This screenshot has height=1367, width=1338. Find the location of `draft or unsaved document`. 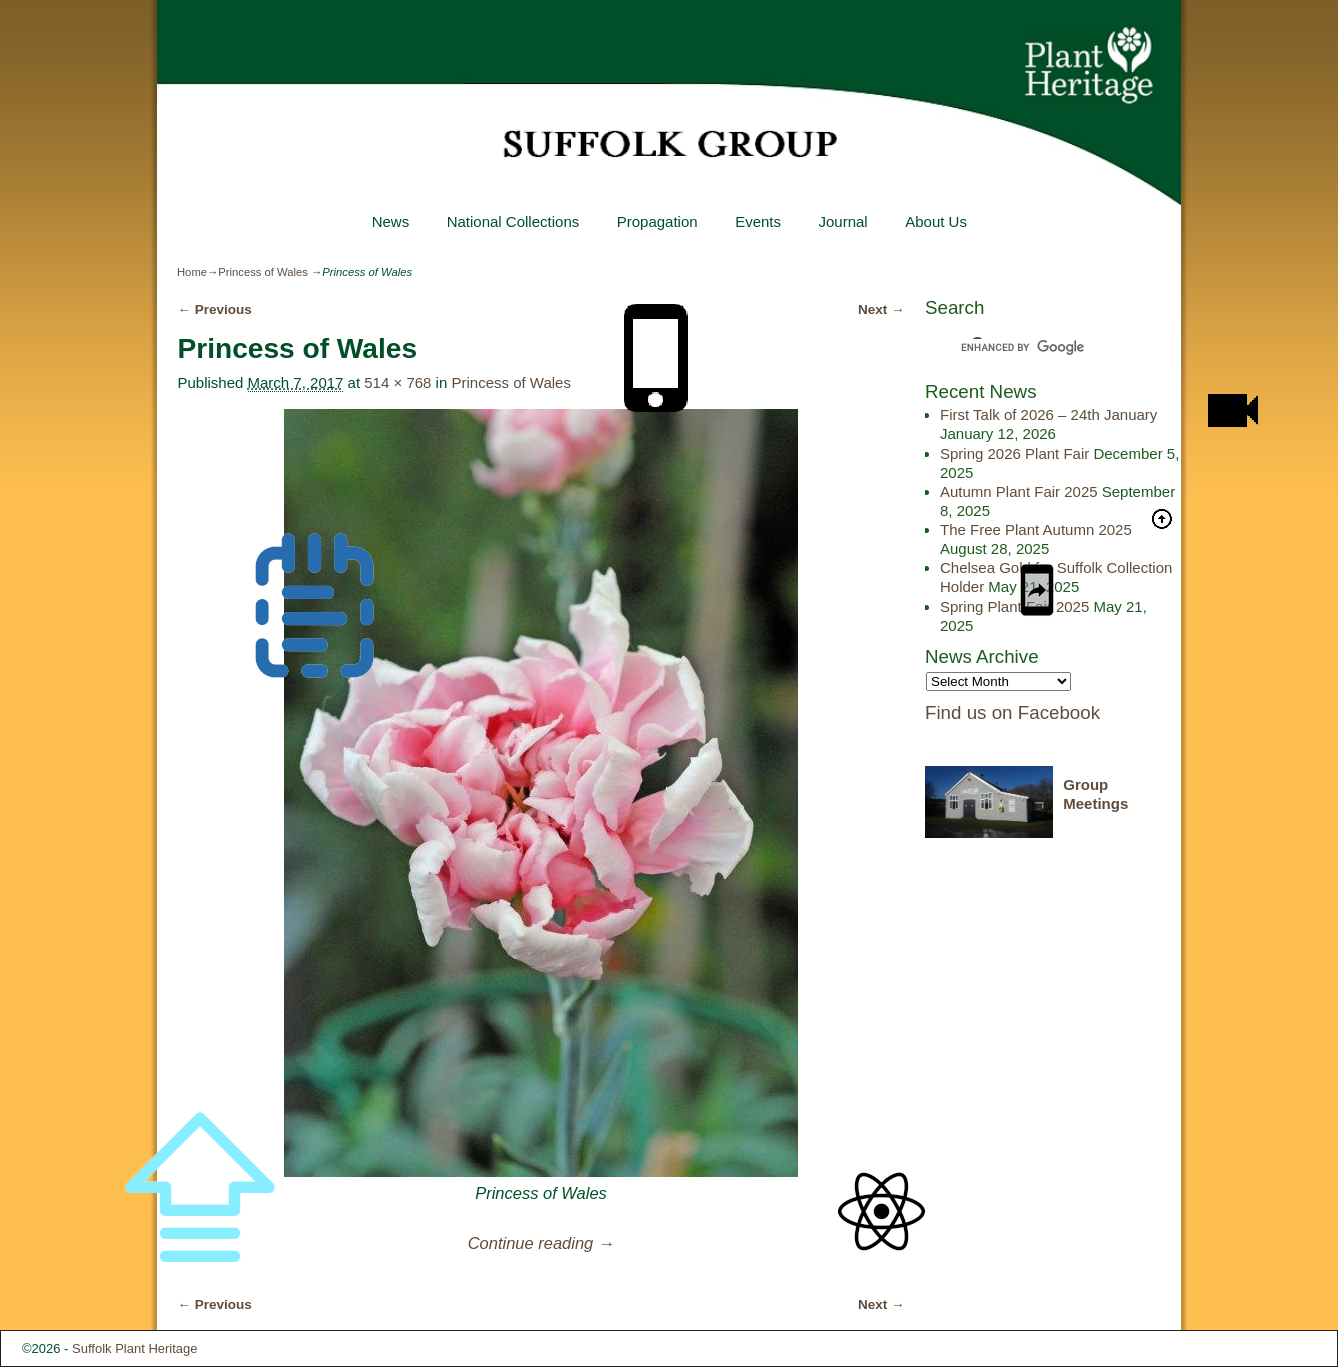

draft or unsaved document is located at coordinates (314, 605).